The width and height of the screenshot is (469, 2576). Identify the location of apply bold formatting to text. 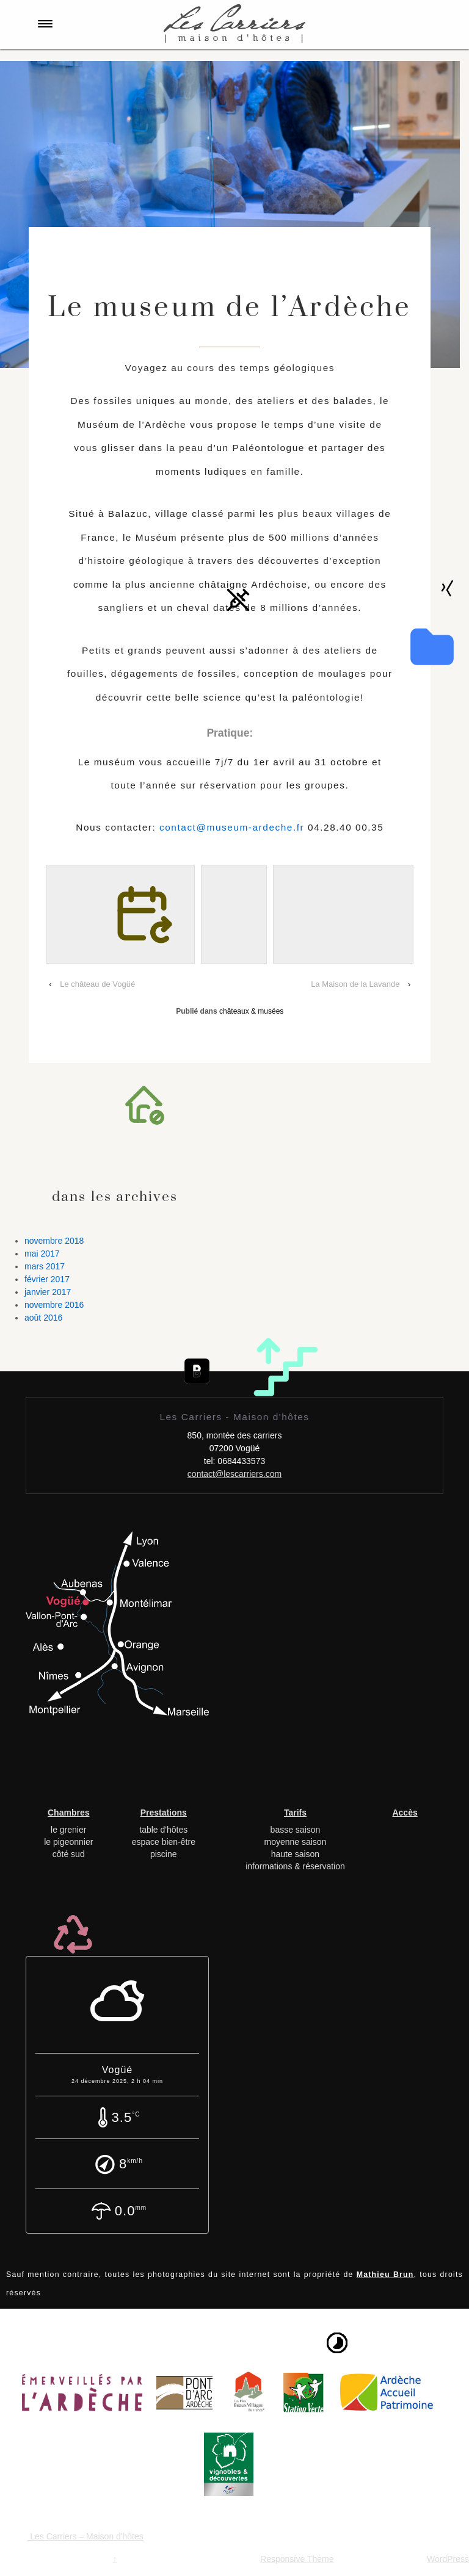
(197, 1371).